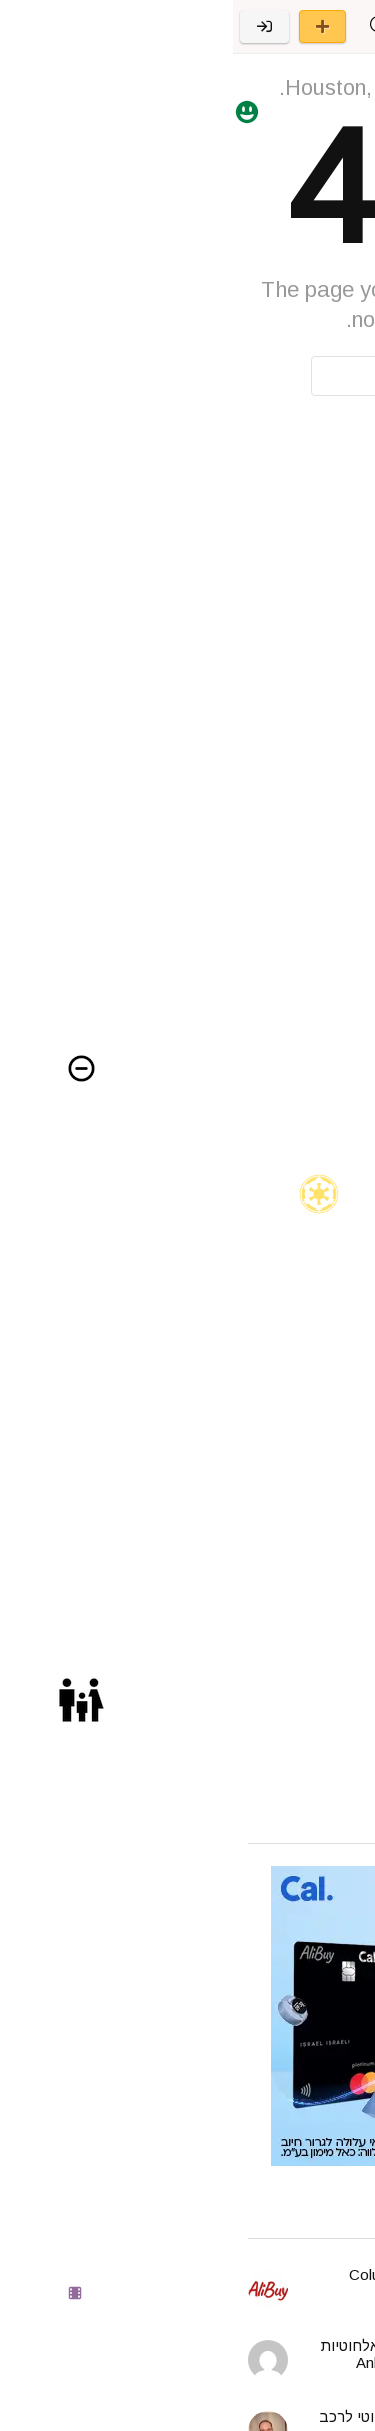 The image size is (375, 2431). I want to click on remove an item from a list or cart, so click(81, 1068).